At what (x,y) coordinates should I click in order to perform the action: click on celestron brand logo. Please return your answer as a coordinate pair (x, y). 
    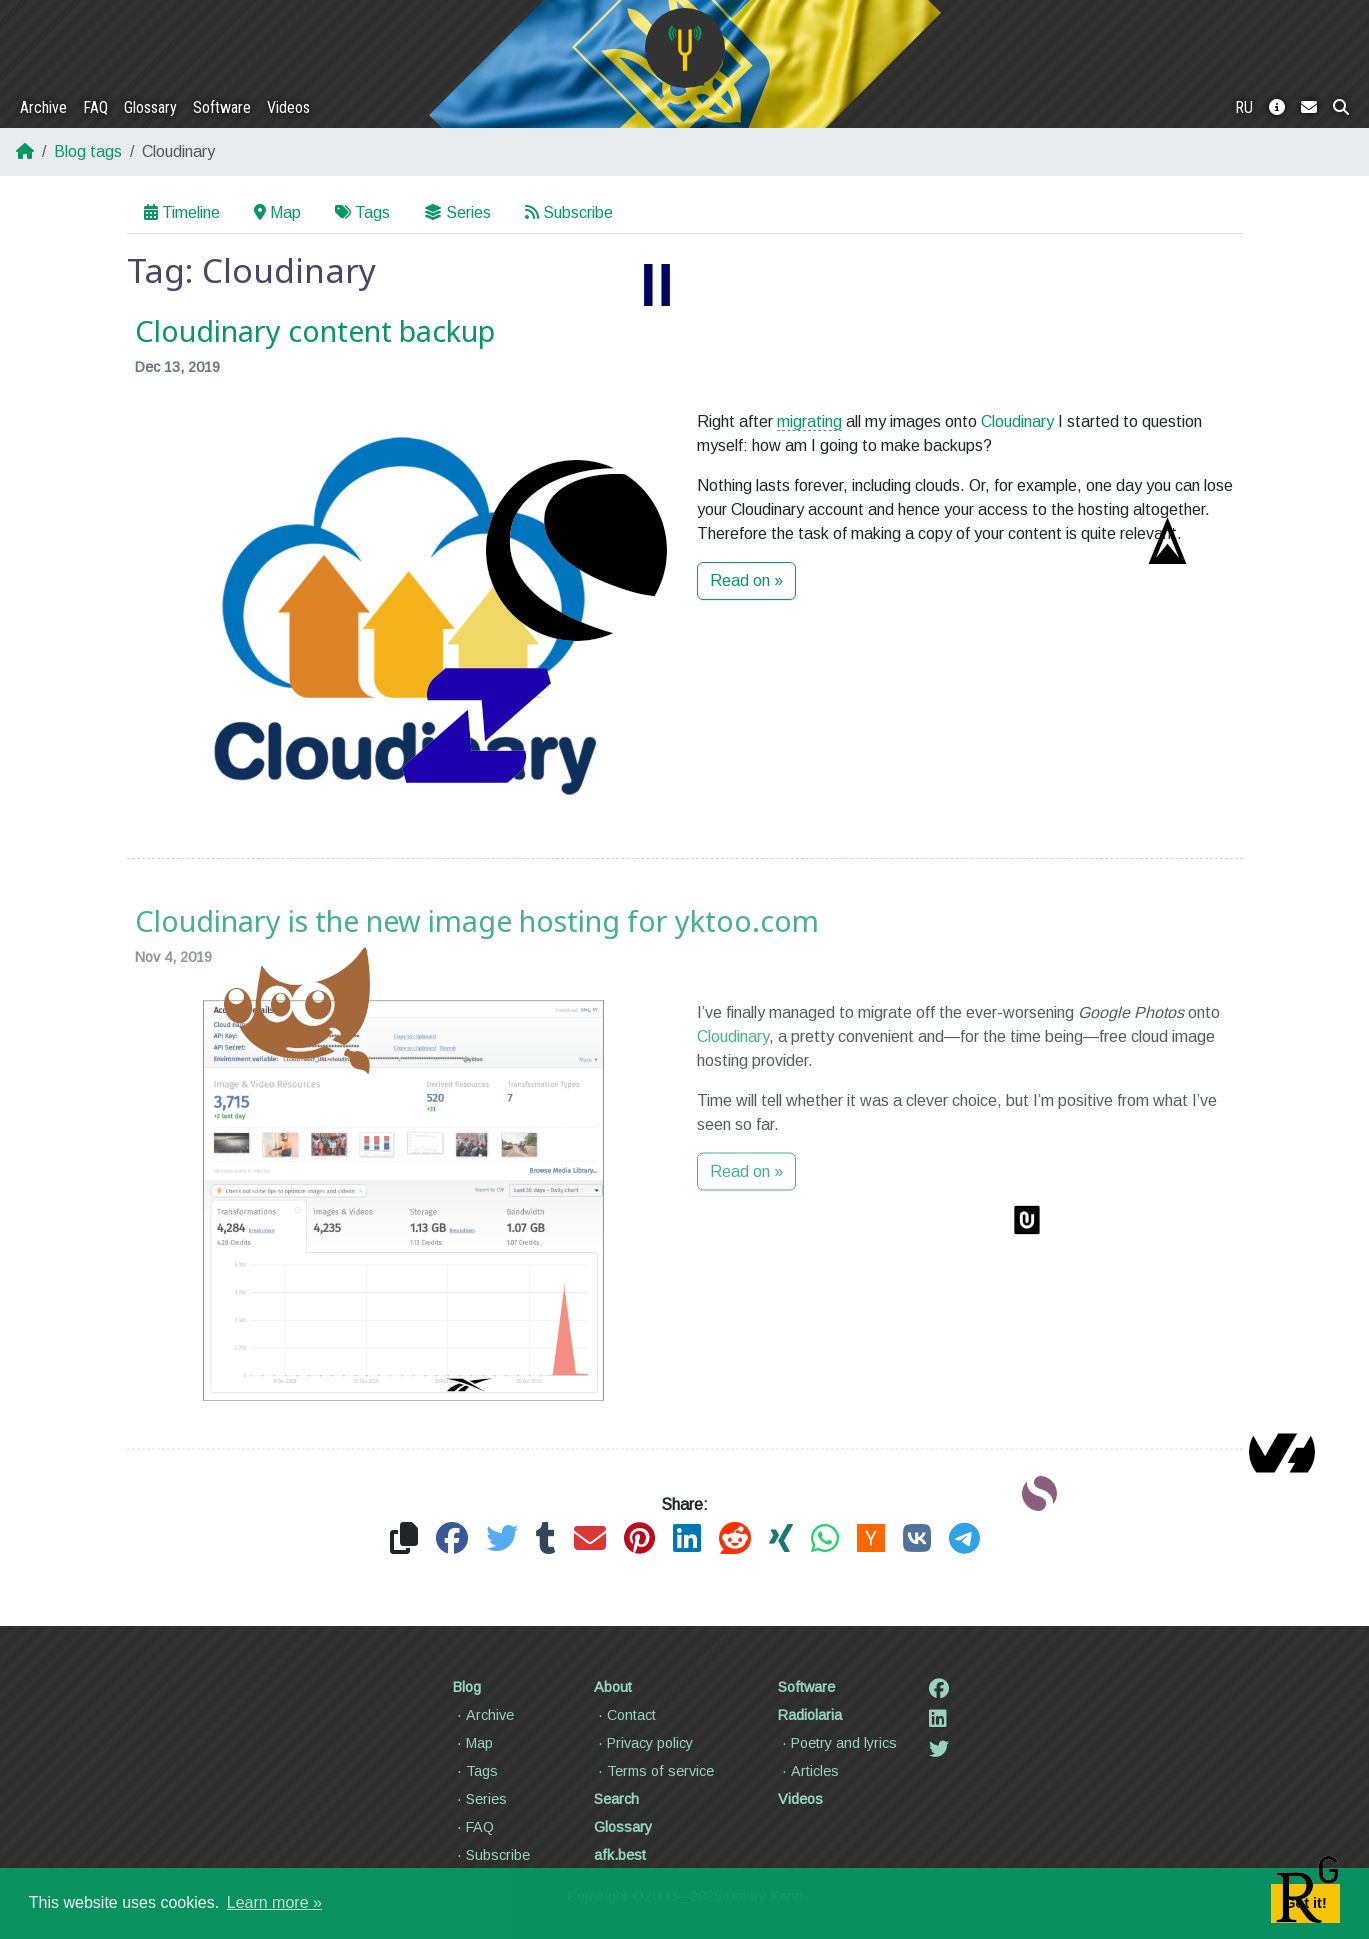
    Looking at the image, I should click on (576, 550).